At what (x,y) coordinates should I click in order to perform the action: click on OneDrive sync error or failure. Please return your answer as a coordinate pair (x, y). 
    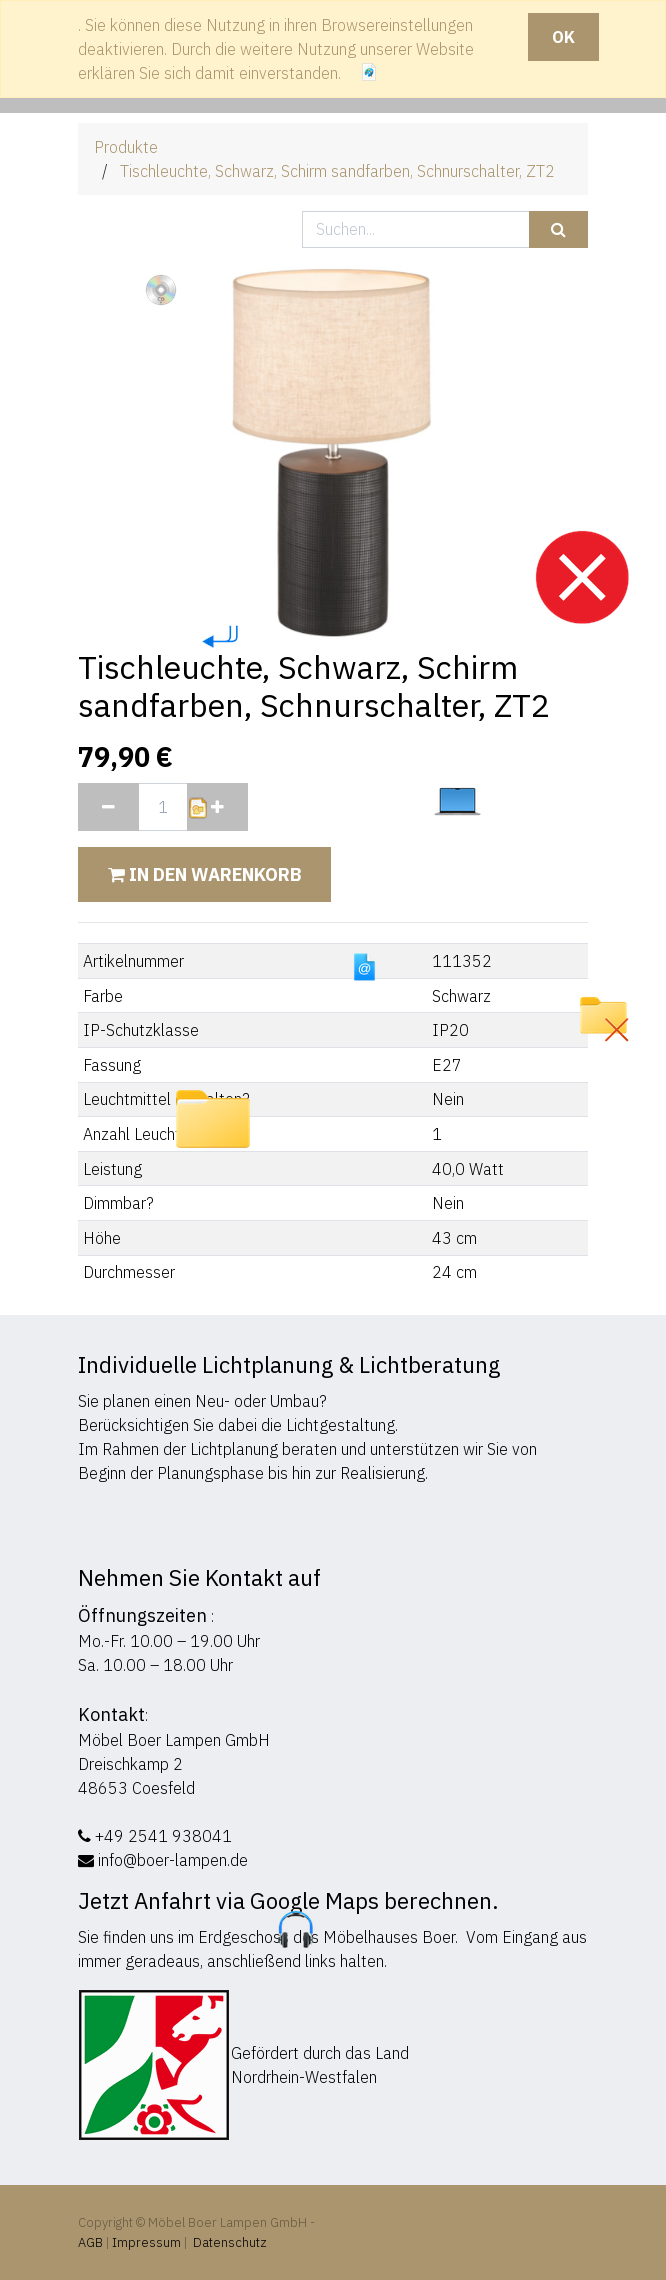
    Looking at the image, I should click on (582, 577).